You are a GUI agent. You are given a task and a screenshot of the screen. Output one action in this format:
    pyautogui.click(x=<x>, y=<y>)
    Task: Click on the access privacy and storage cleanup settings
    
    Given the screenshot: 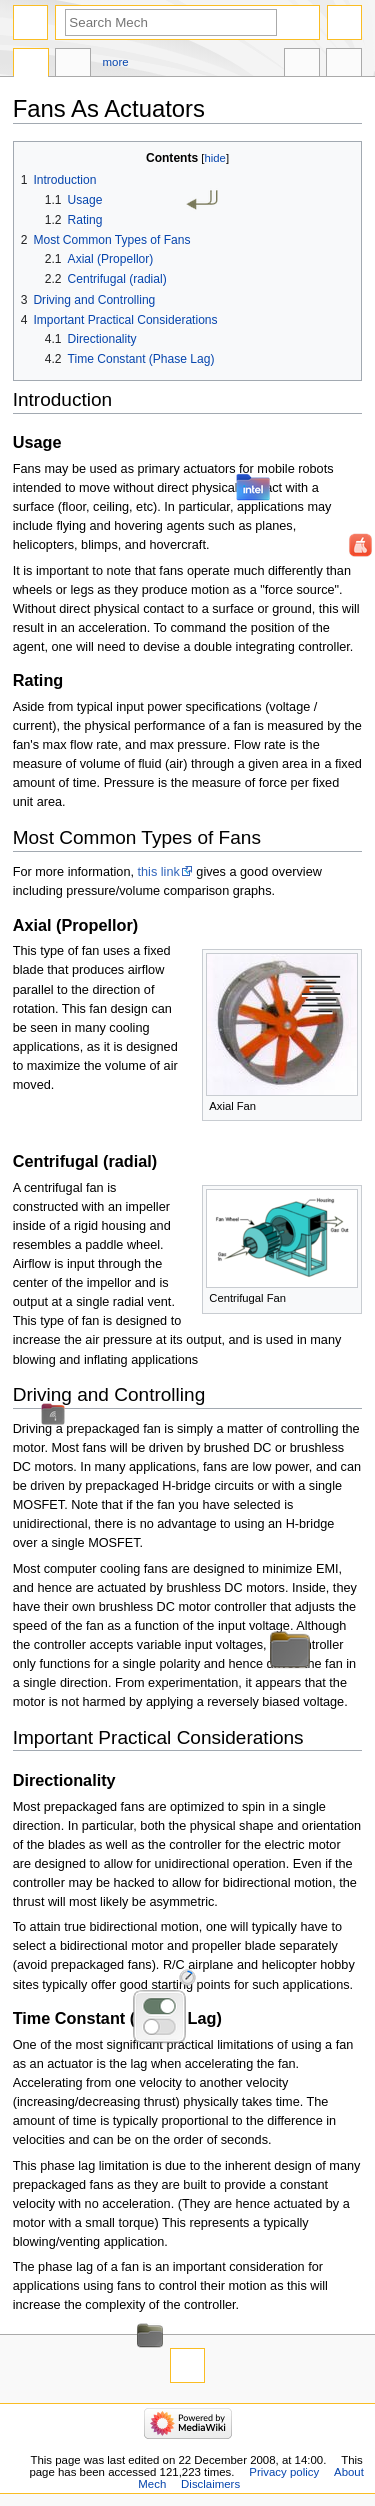 What is the action you would take?
    pyautogui.click(x=360, y=545)
    